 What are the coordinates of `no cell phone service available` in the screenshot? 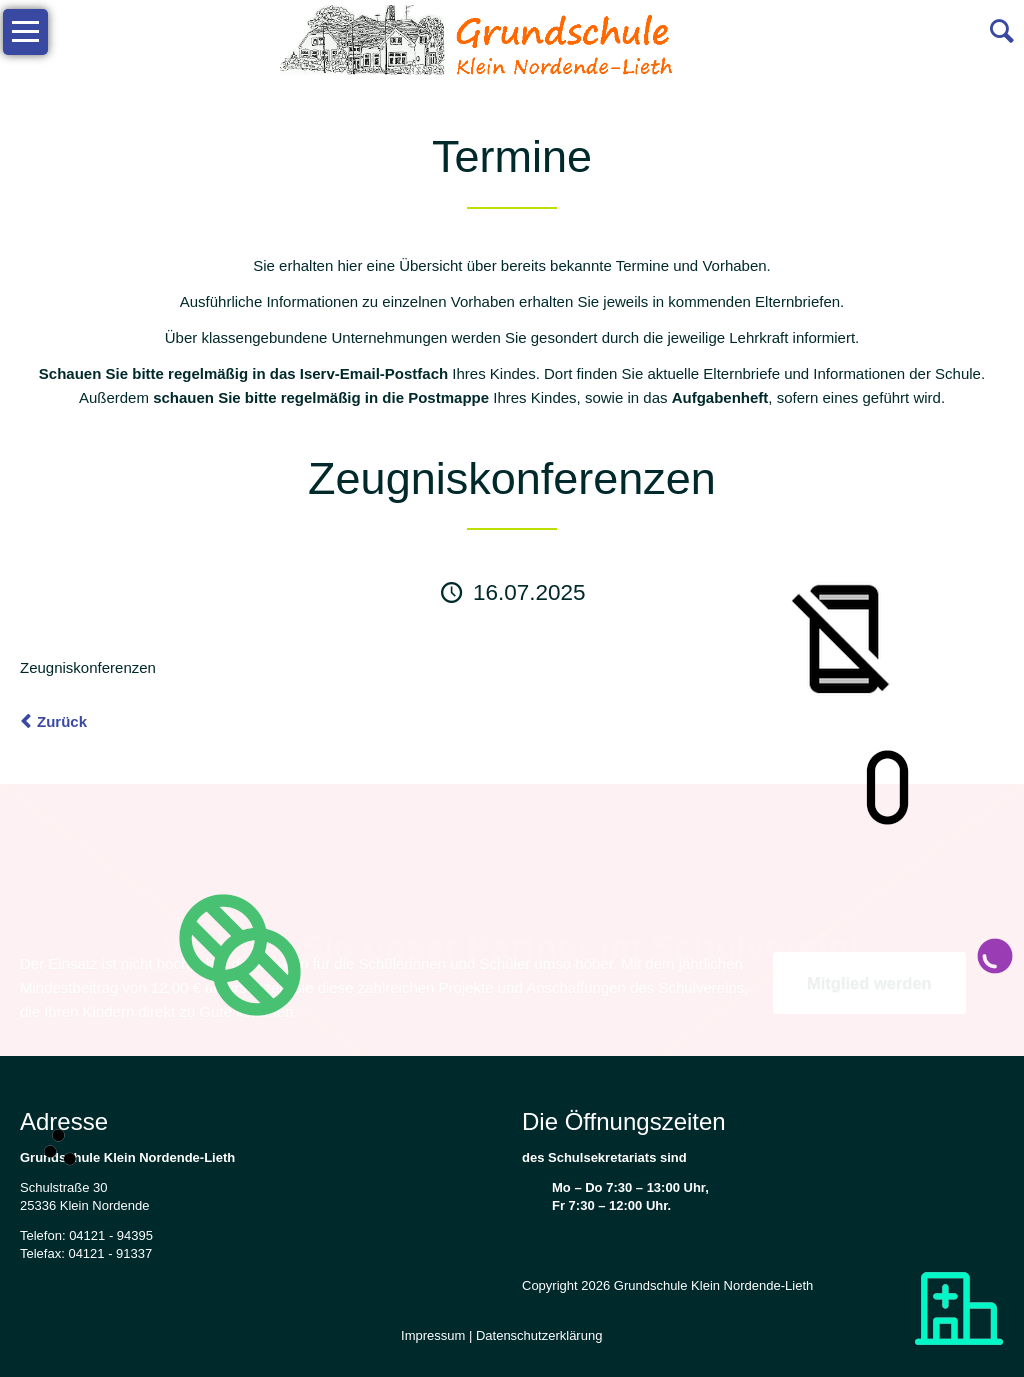 It's located at (844, 639).